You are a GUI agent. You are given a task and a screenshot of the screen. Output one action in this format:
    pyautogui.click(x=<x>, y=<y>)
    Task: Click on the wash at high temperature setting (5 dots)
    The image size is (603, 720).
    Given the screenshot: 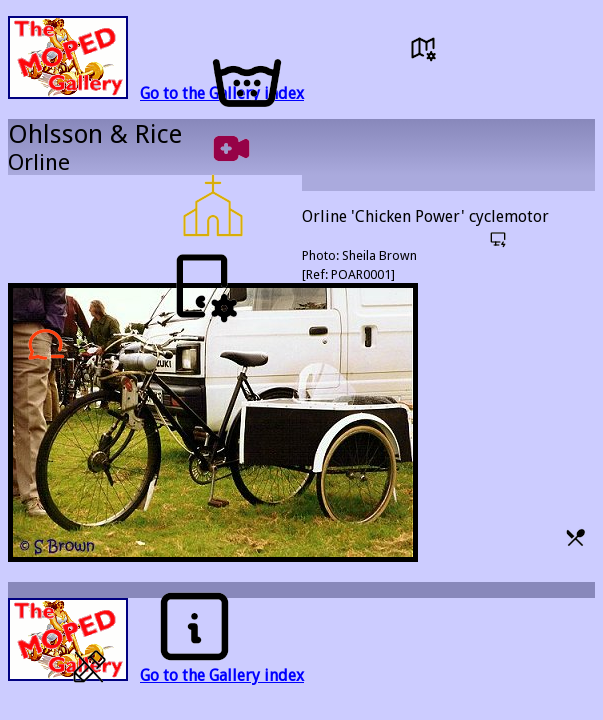 What is the action you would take?
    pyautogui.click(x=247, y=83)
    